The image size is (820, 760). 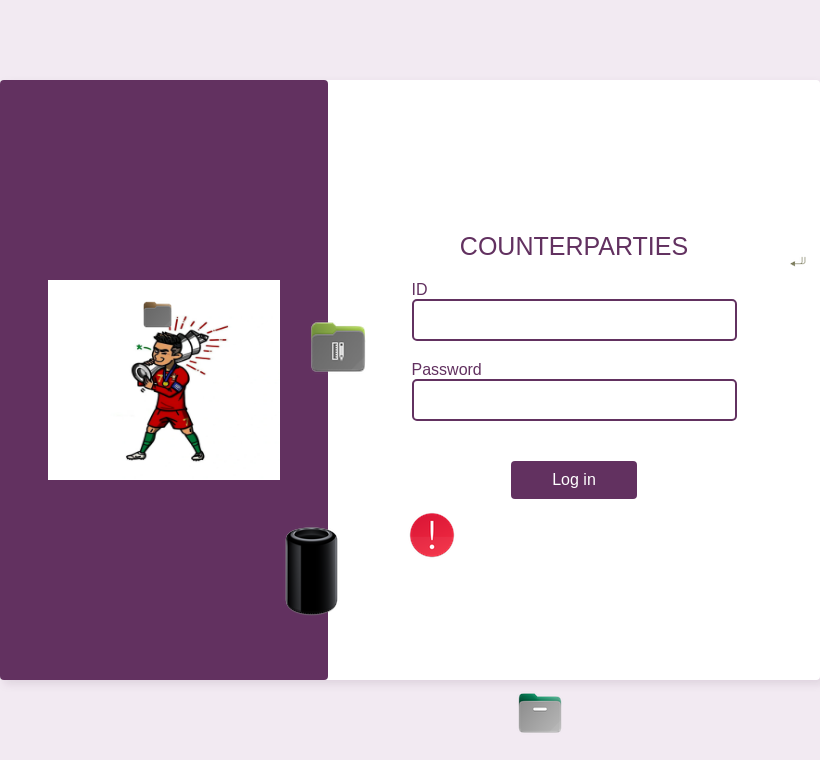 What do you see at coordinates (338, 347) in the screenshot?
I see `open templates folder` at bounding box center [338, 347].